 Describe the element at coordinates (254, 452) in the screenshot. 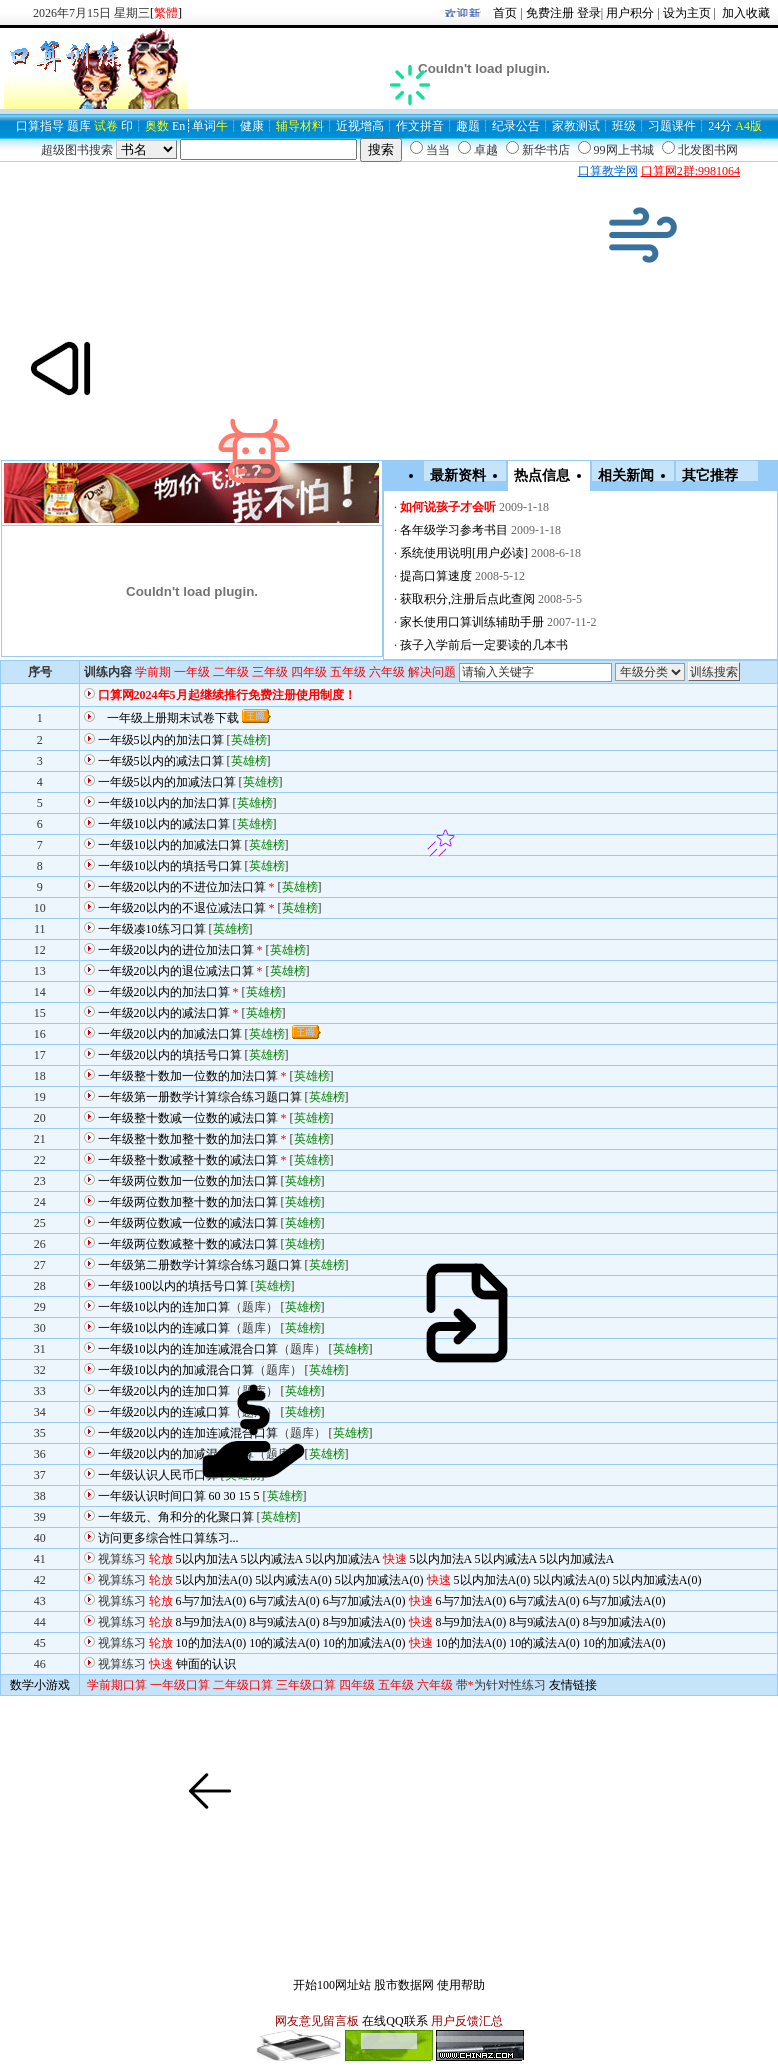

I see `browse farm or agricultural content` at that location.